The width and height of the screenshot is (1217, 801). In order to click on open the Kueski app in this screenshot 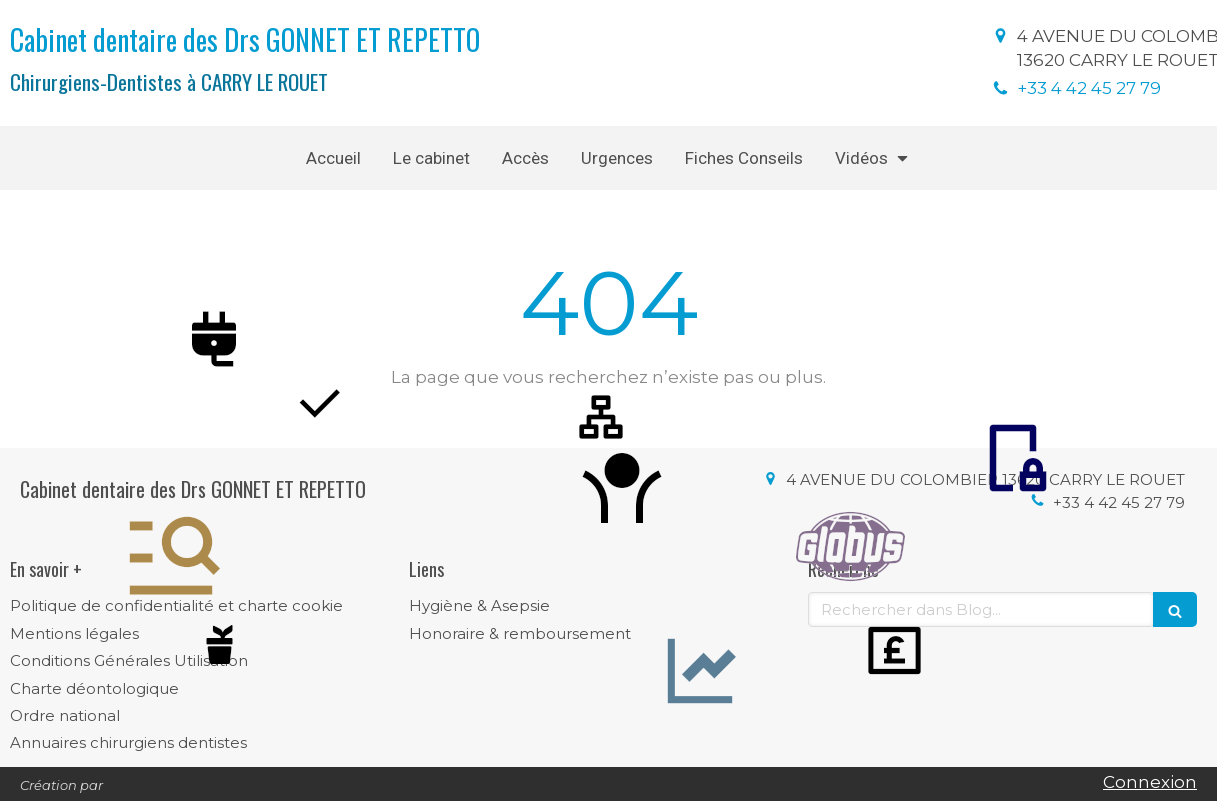, I will do `click(219, 644)`.